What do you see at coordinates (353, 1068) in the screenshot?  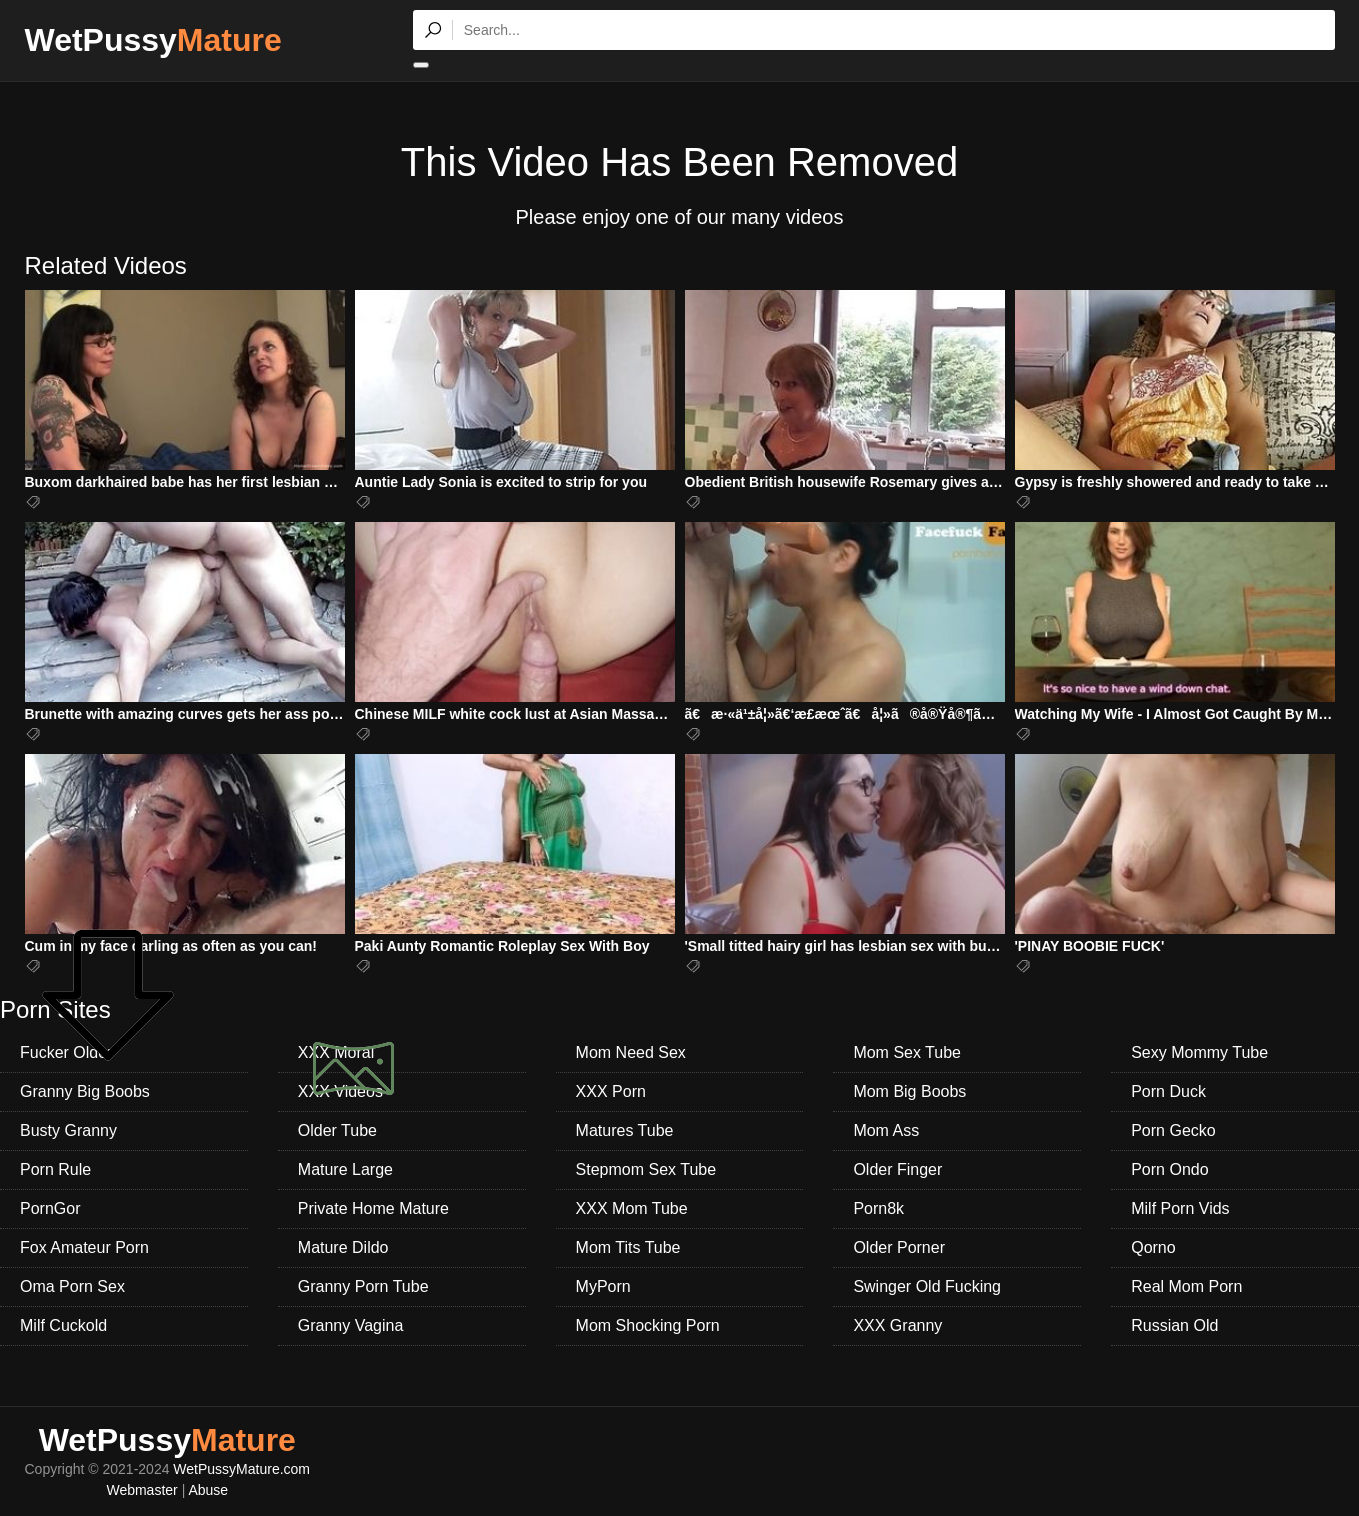 I see `view panorama or wide-angle photos` at bounding box center [353, 1068].